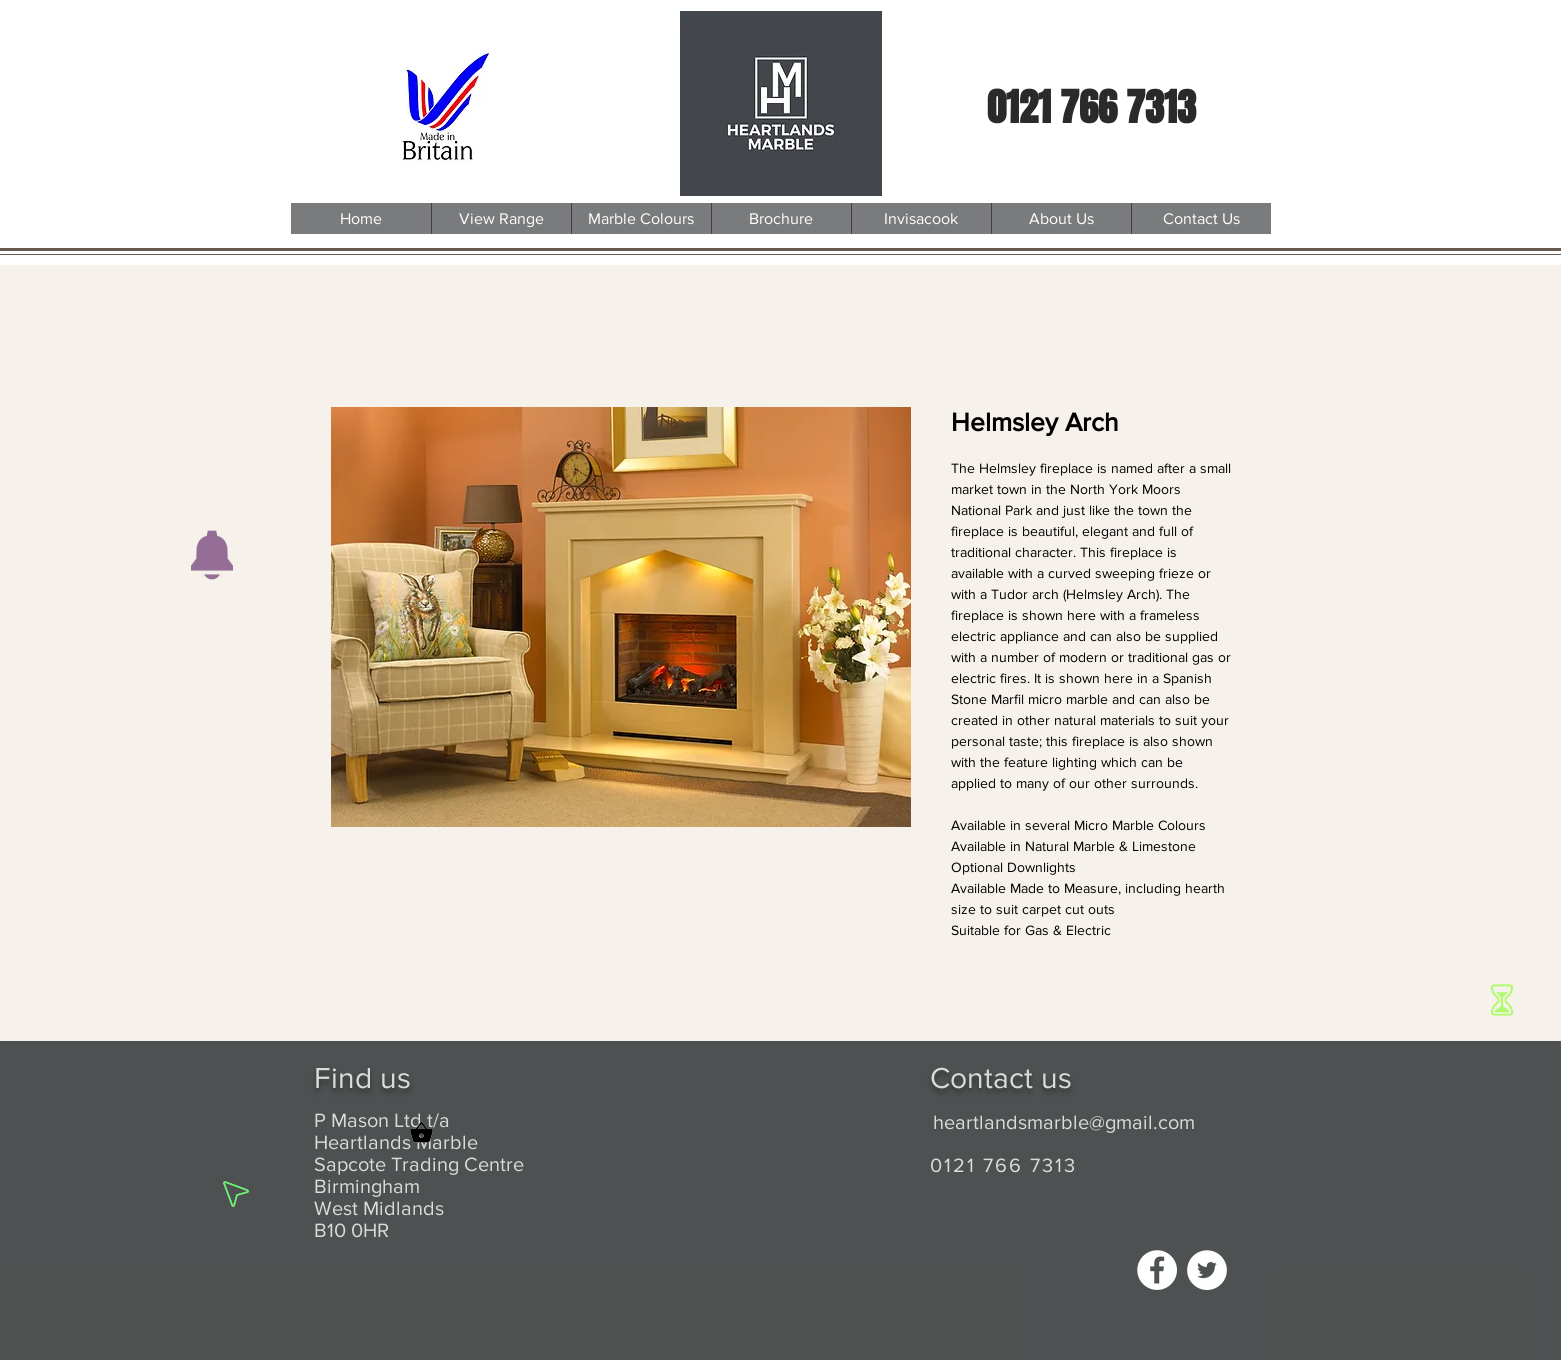 The image size is (1561, 1360). Describe the element at coordinates (212, 555) in the screenshot. I see `view your notifications` at that location.